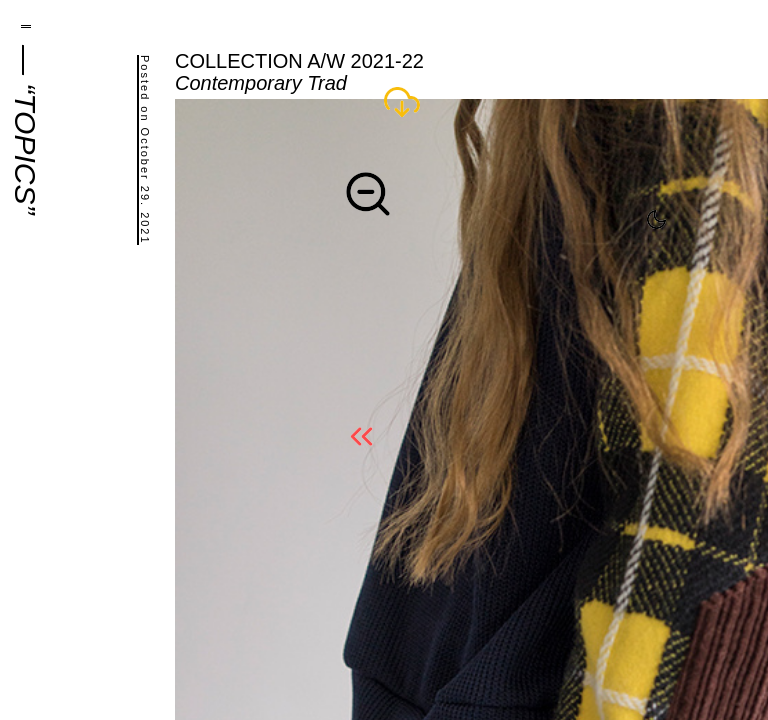 The height and width of the screenshot is (720, 768). I want to click on go back to the beginning, so click(361, 436).